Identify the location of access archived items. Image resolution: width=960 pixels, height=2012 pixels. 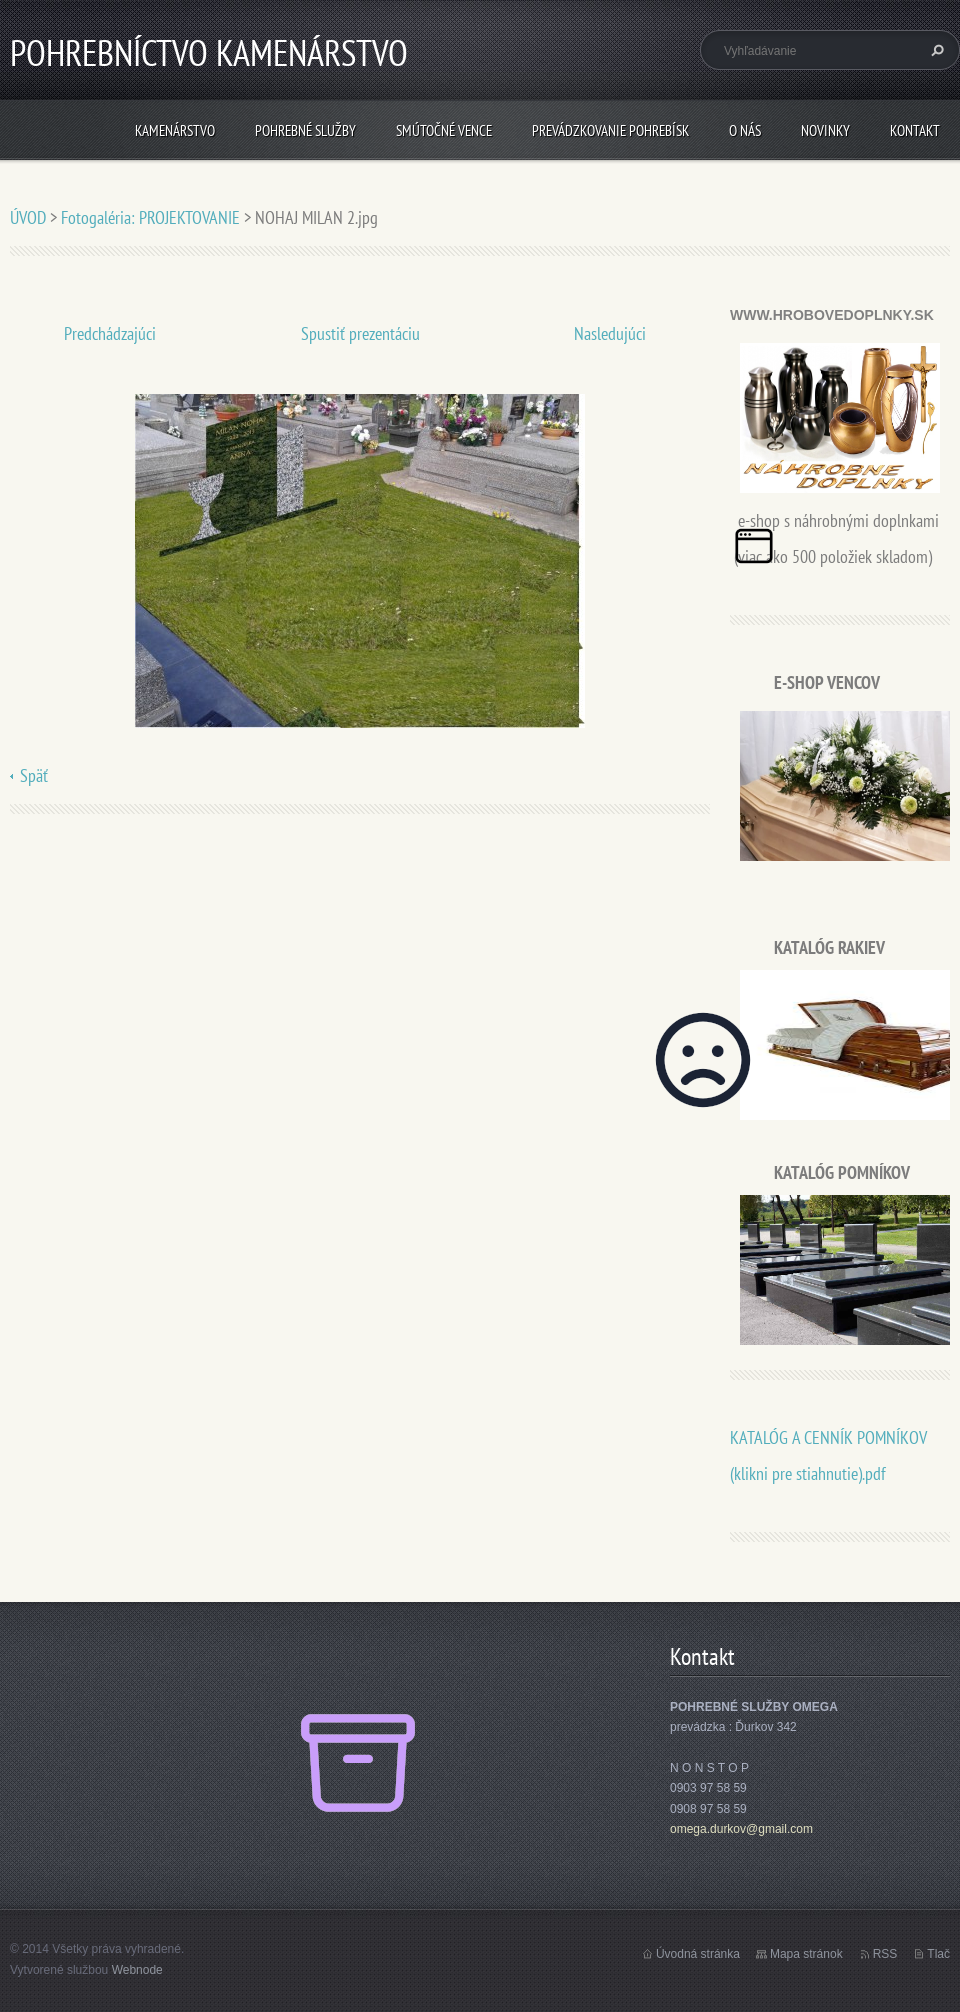
(358, 1763).